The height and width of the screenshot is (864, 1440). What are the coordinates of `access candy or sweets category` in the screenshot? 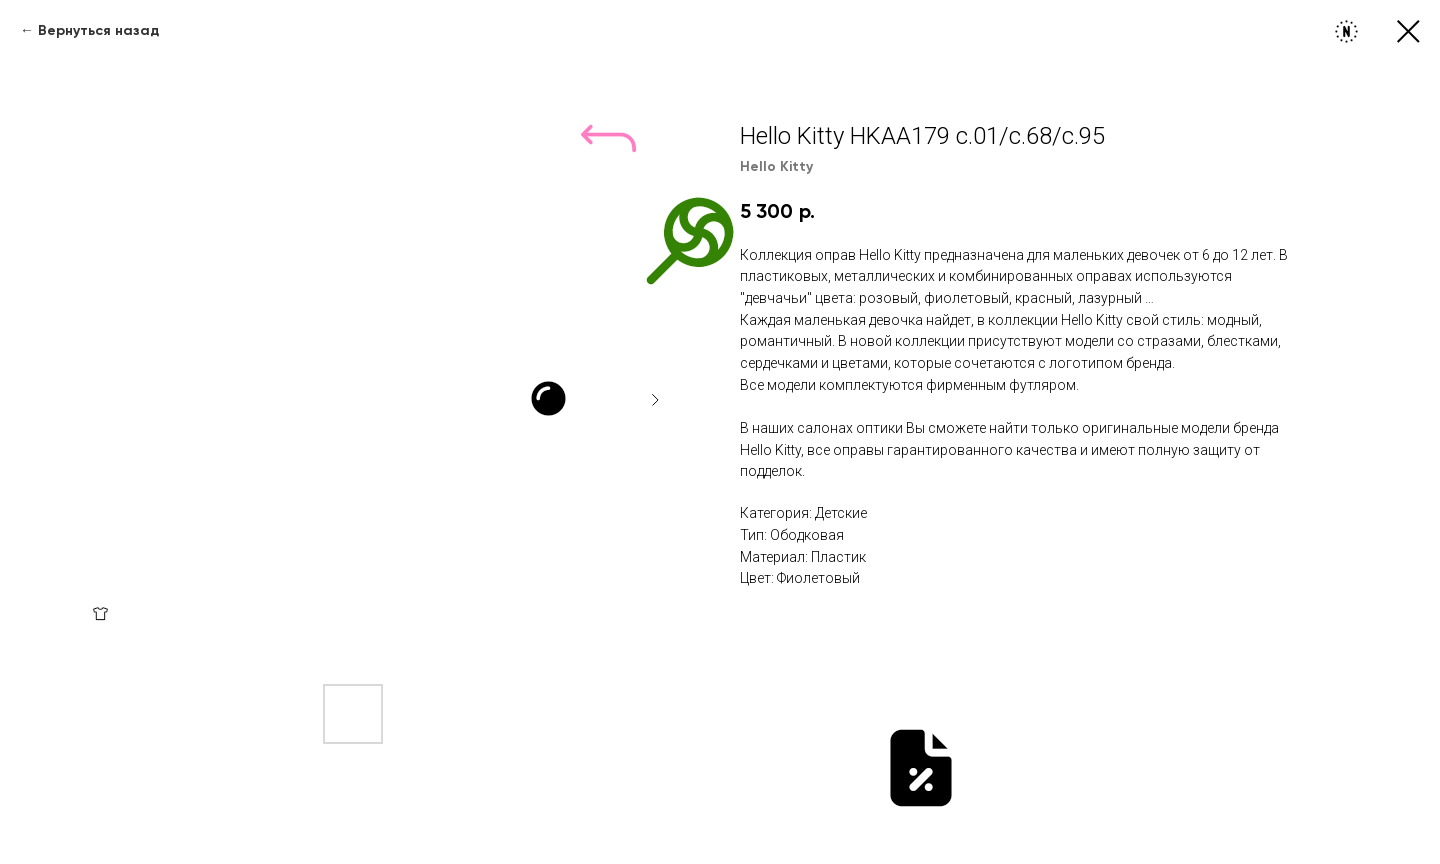 It's located at (690, 241).